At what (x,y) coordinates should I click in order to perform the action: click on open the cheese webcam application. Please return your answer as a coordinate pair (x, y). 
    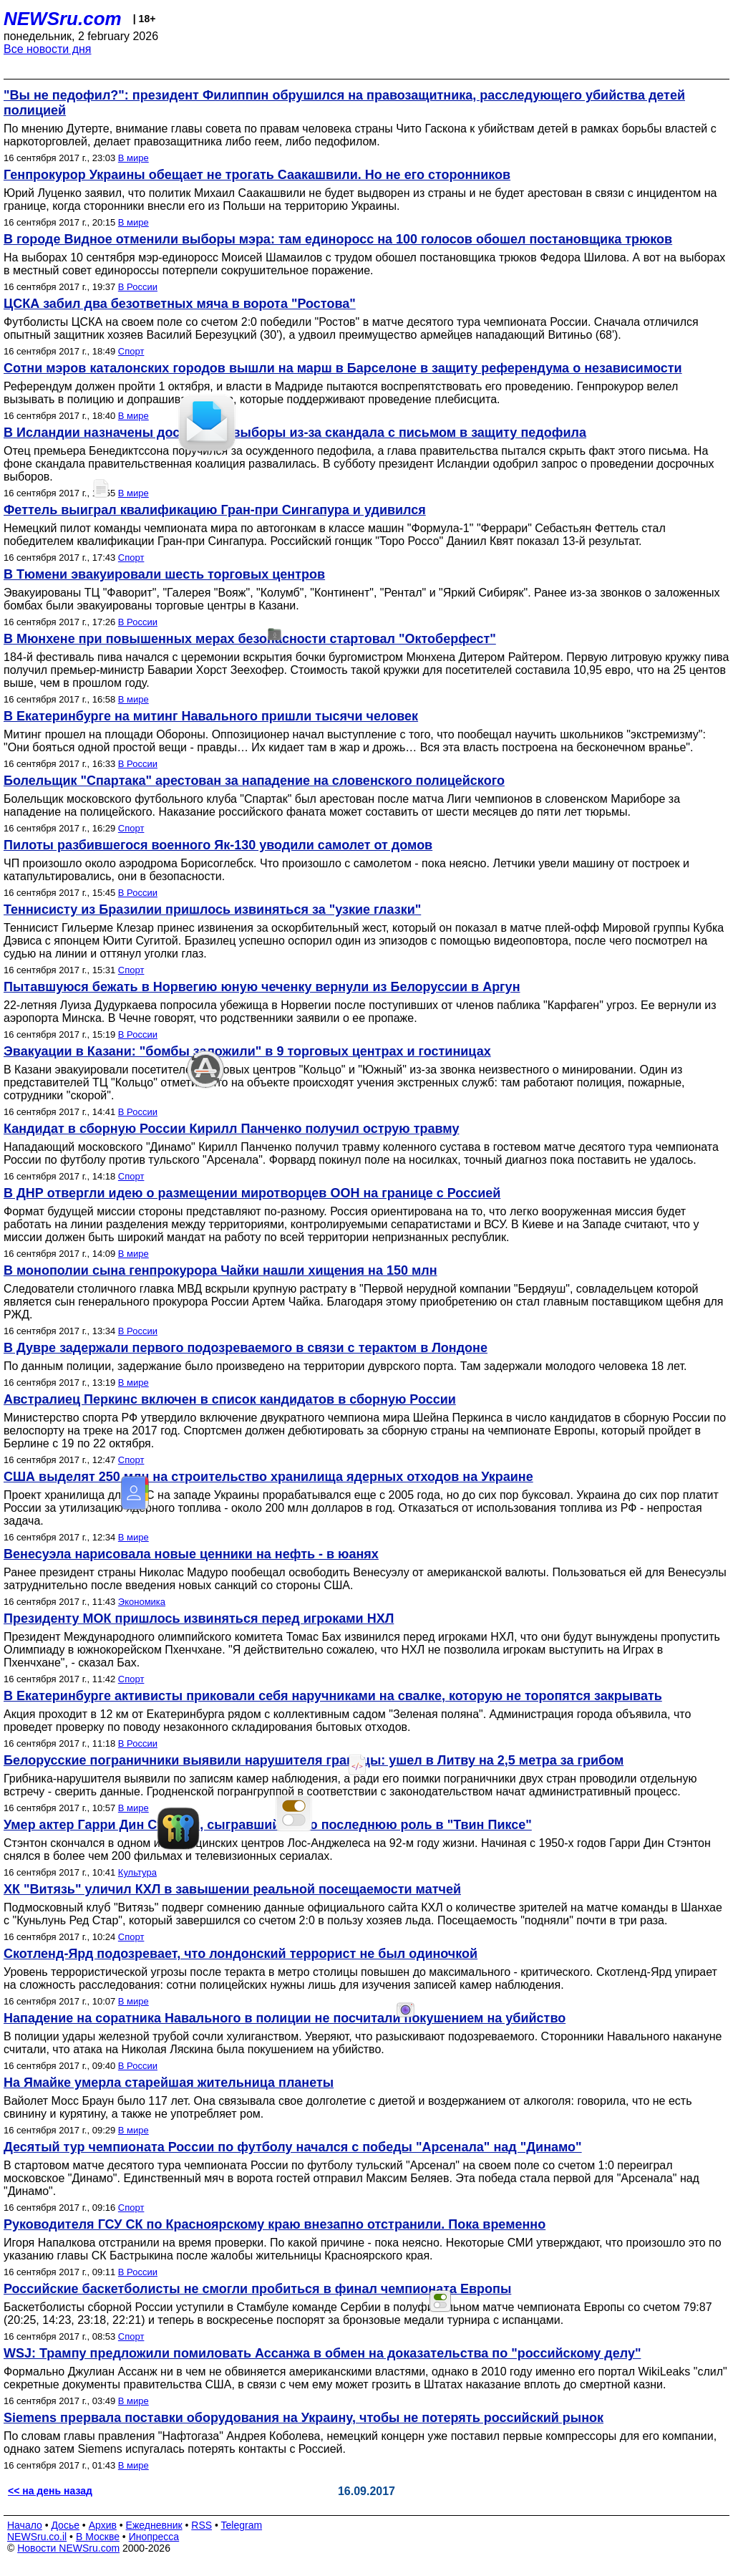
    Looking at the image, I should click on (405, 2010).